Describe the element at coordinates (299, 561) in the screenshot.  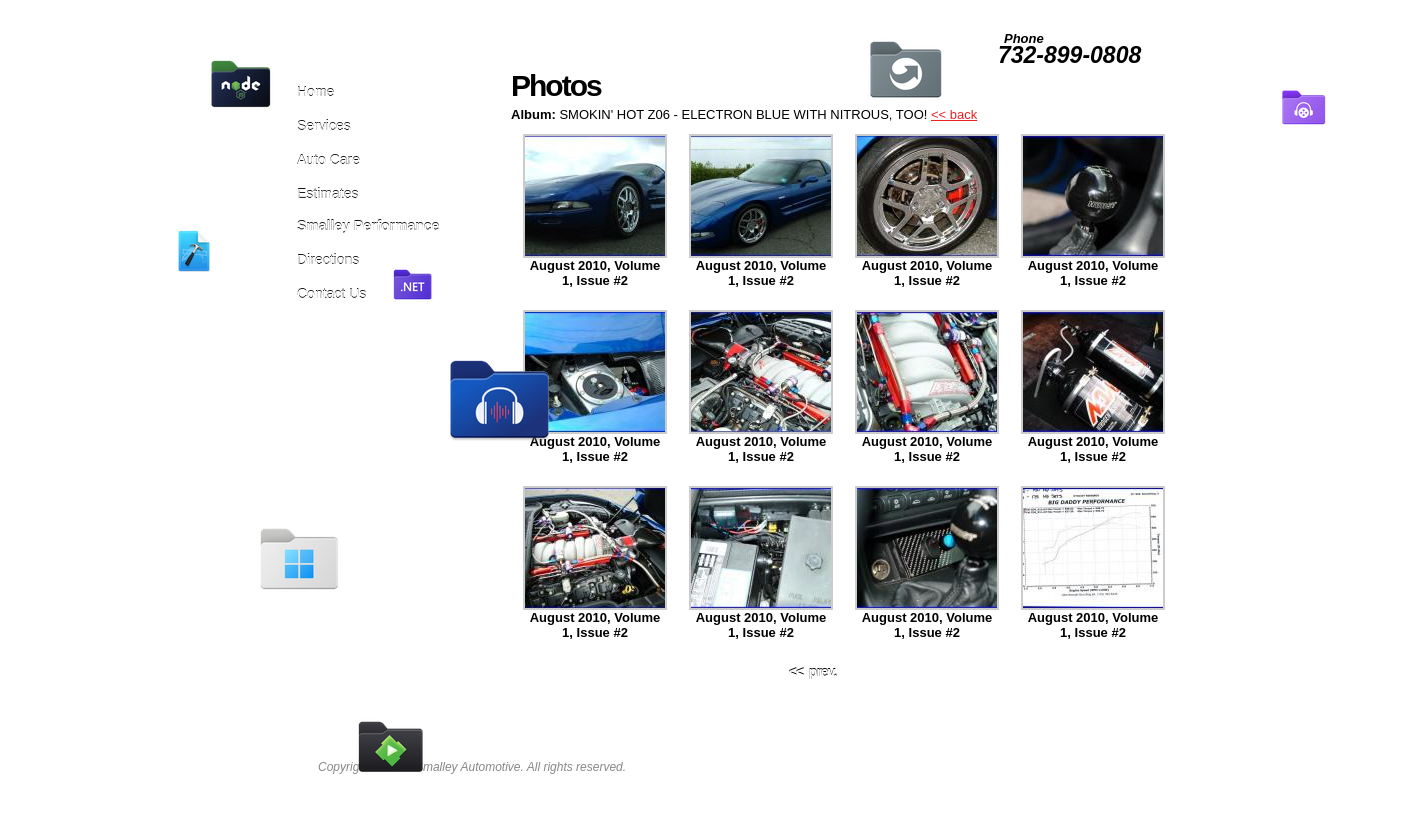
I see `open the windows 11 system folder` at that location.